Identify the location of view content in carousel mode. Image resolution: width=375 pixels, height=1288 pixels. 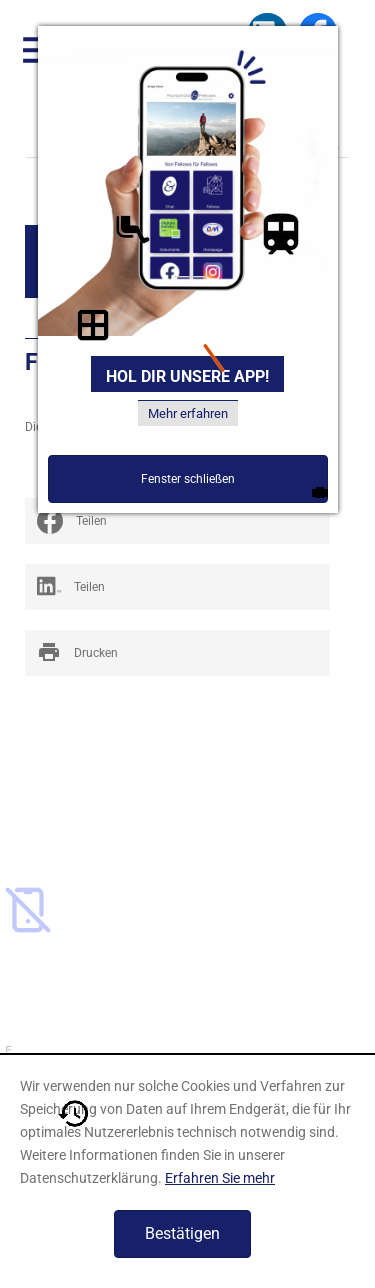
(320, 493).